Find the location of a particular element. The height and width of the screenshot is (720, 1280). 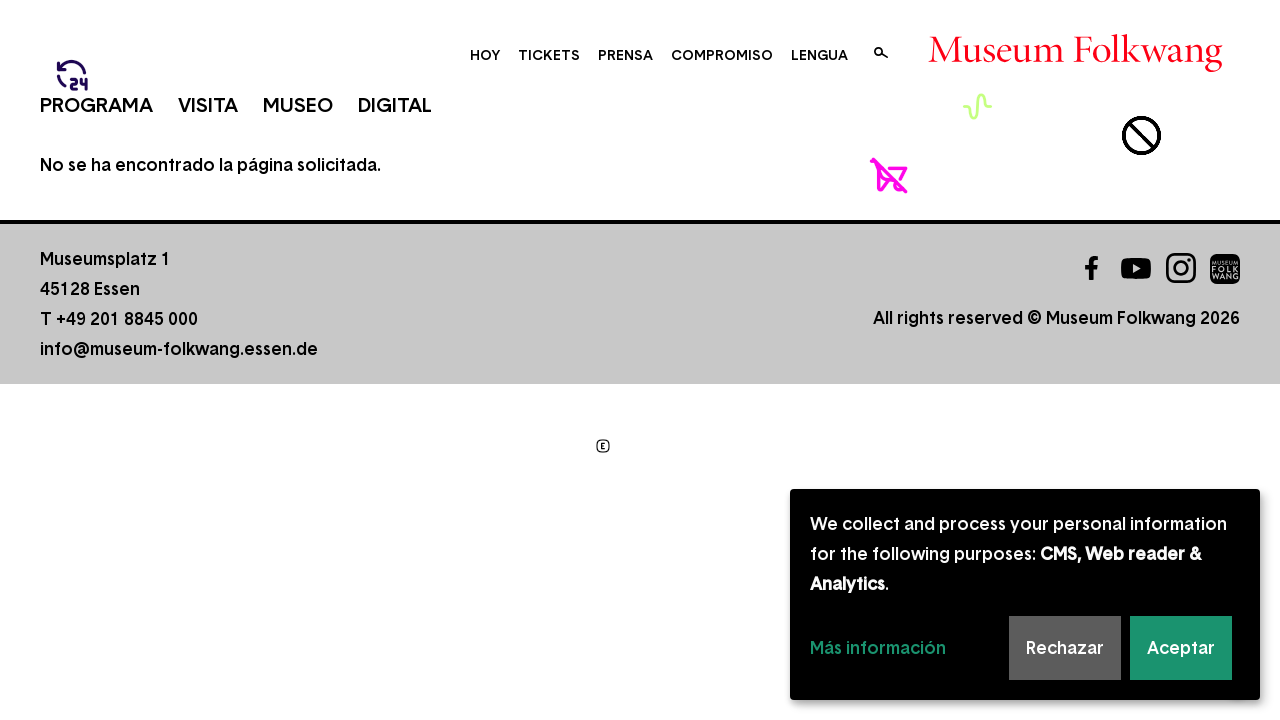

remove item from garden cart is located at coordinates (889, 175).